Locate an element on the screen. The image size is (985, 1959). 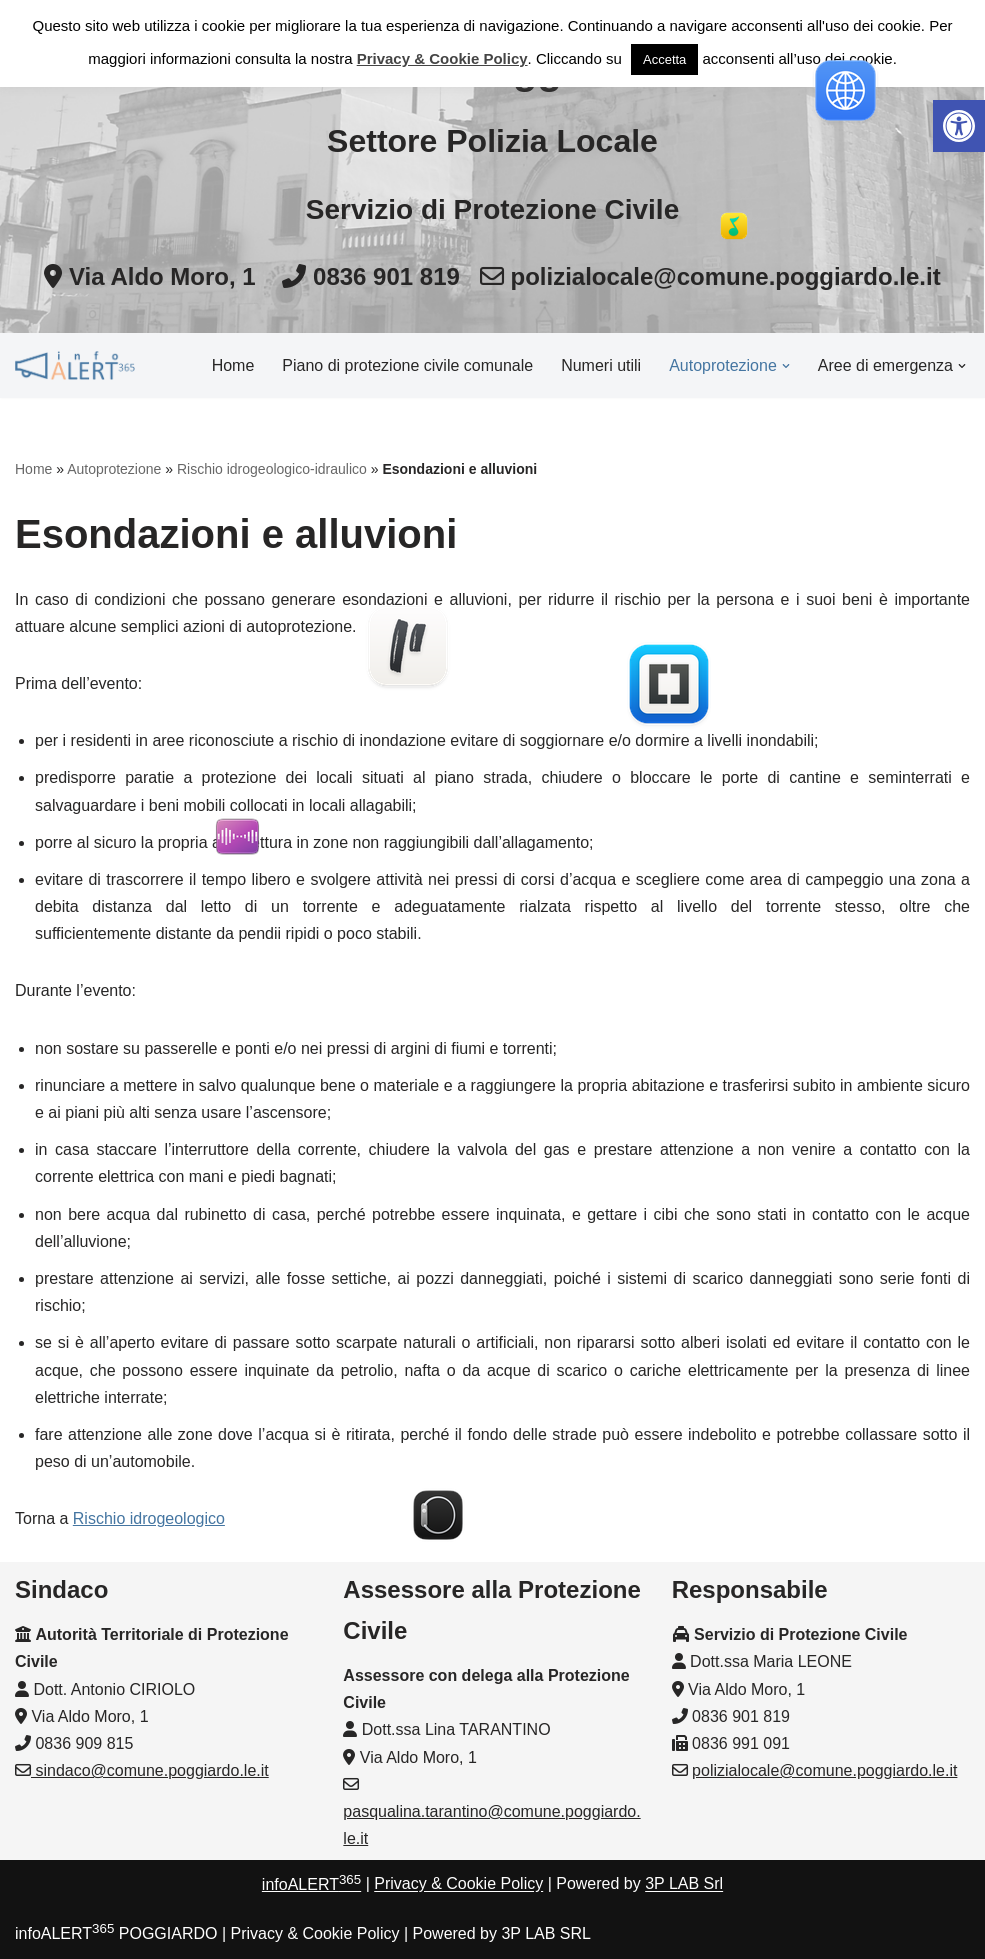
open brackets code editor is located at coordinates (669, 684).